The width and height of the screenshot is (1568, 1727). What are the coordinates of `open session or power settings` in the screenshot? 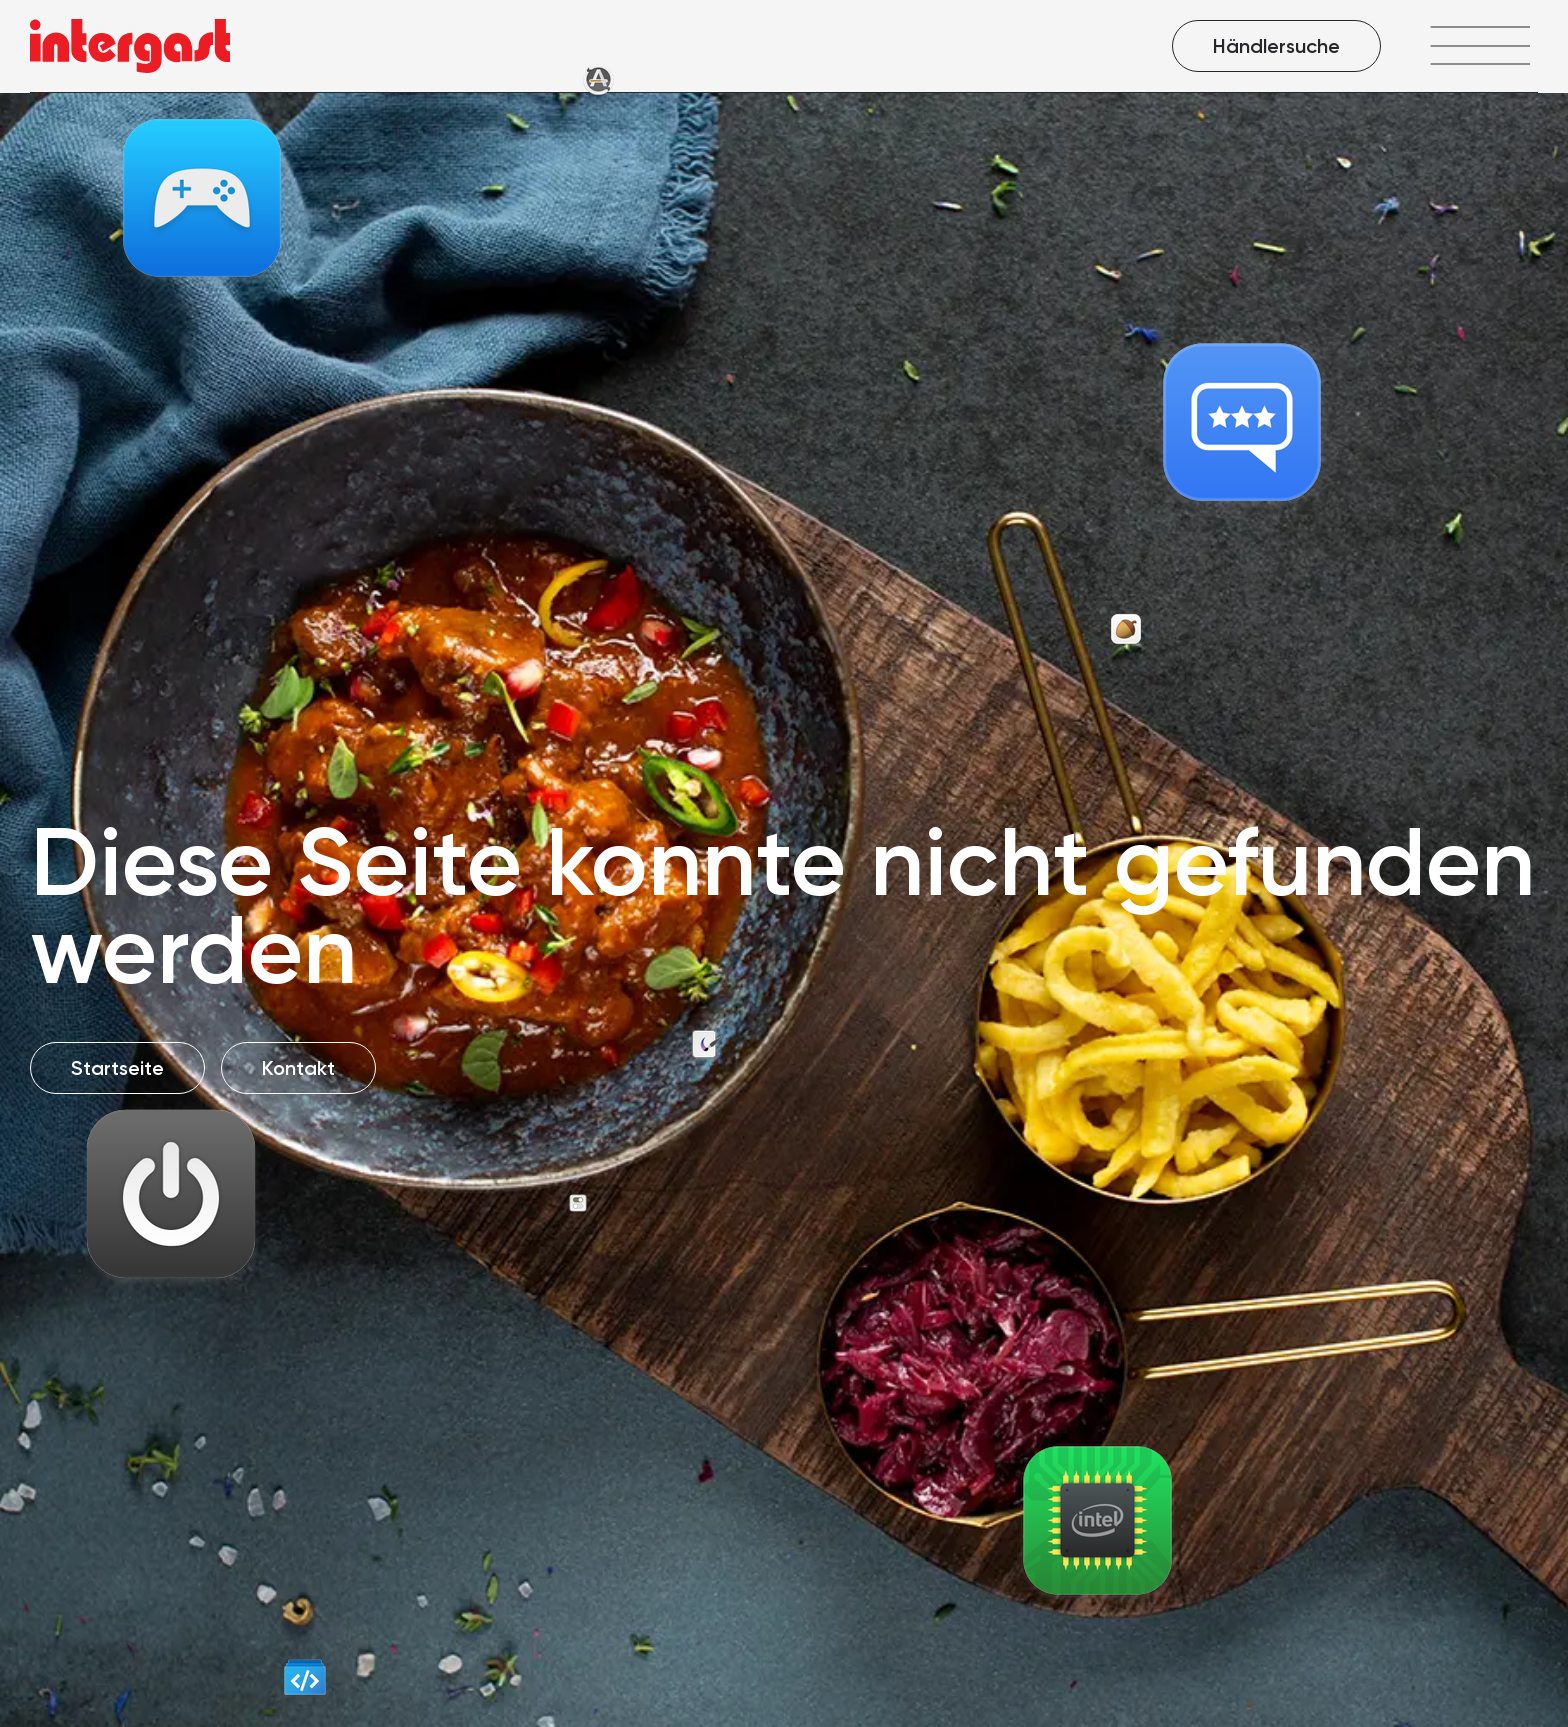 It's located at (171, 1194).